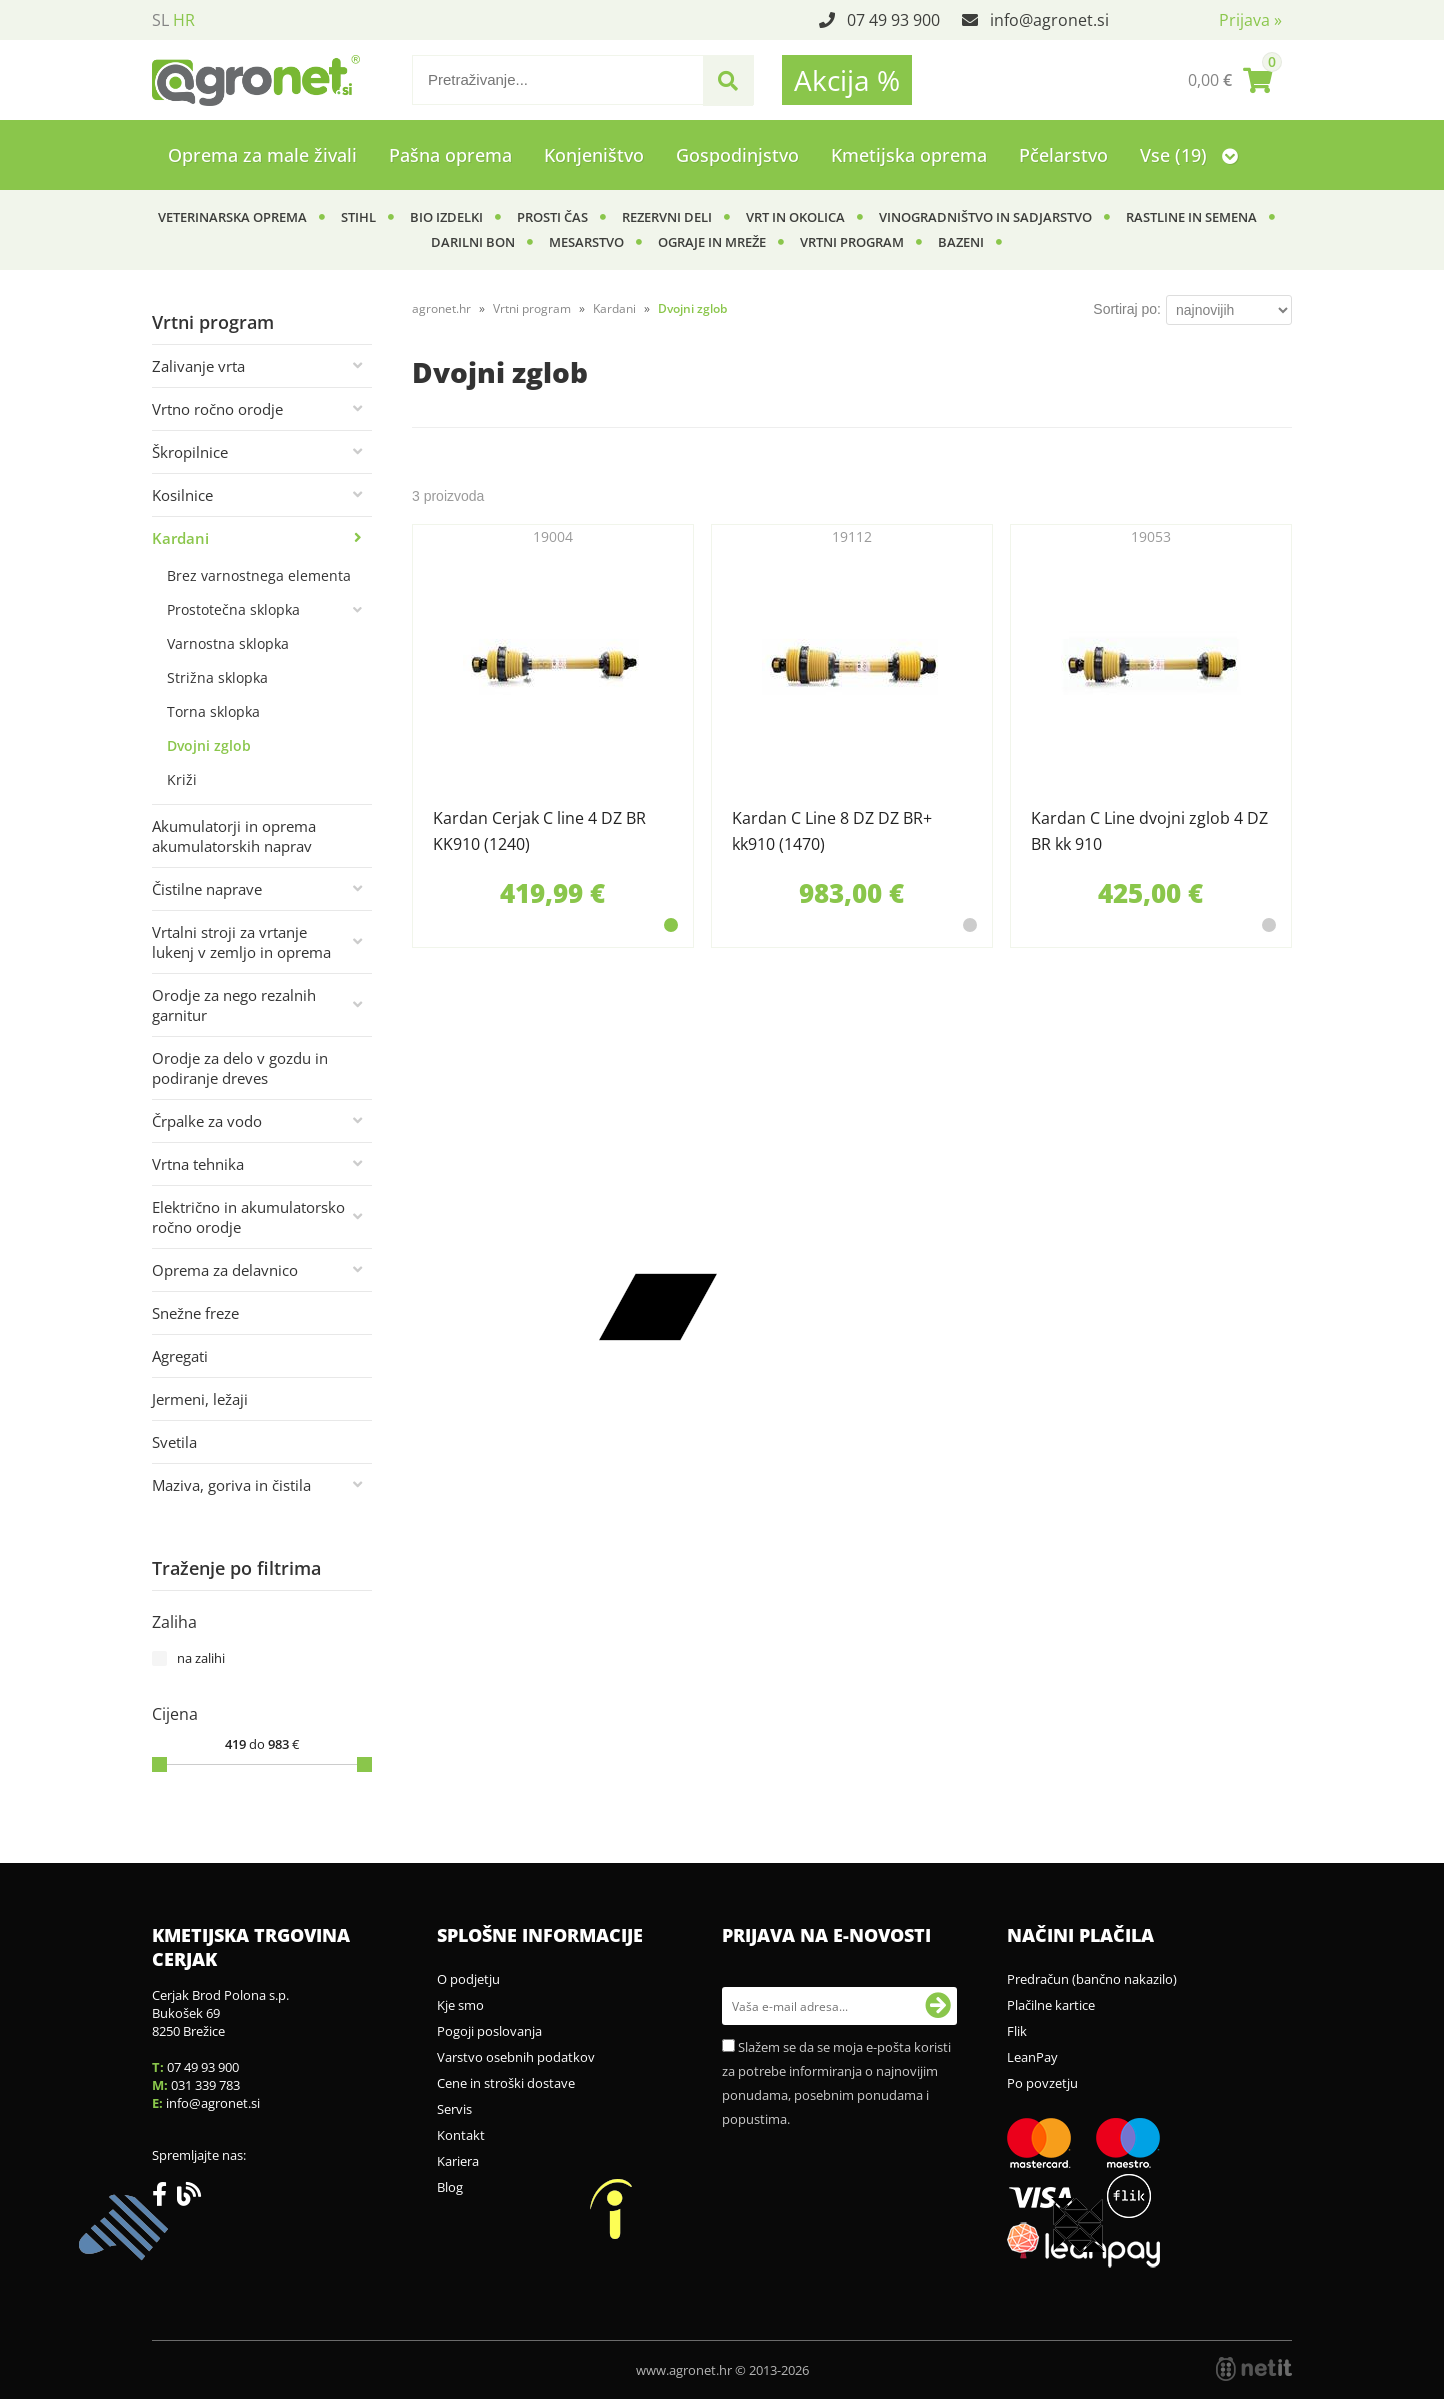  What do you see at coordinates (658, 1307) in the screenshot?
I see `open bandcamp music platform` at bounding box center [658, 1307].